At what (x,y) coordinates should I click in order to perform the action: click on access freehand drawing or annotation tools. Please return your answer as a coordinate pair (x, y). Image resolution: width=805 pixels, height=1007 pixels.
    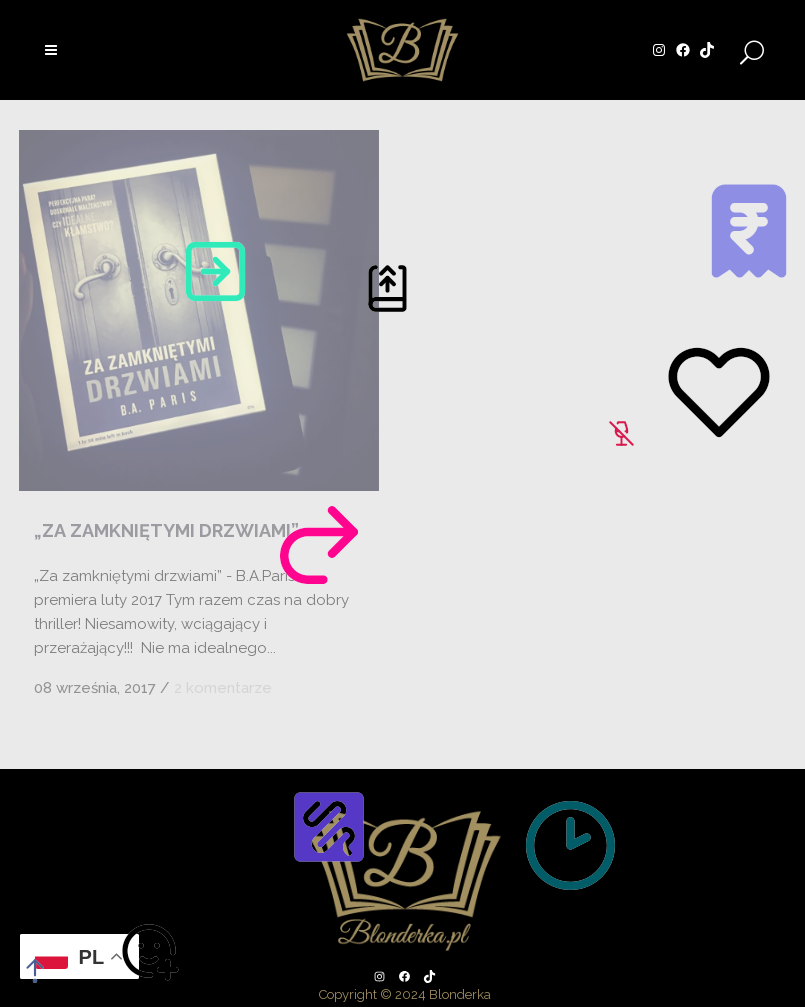
    Looking at the image, I should click on (329, 827).